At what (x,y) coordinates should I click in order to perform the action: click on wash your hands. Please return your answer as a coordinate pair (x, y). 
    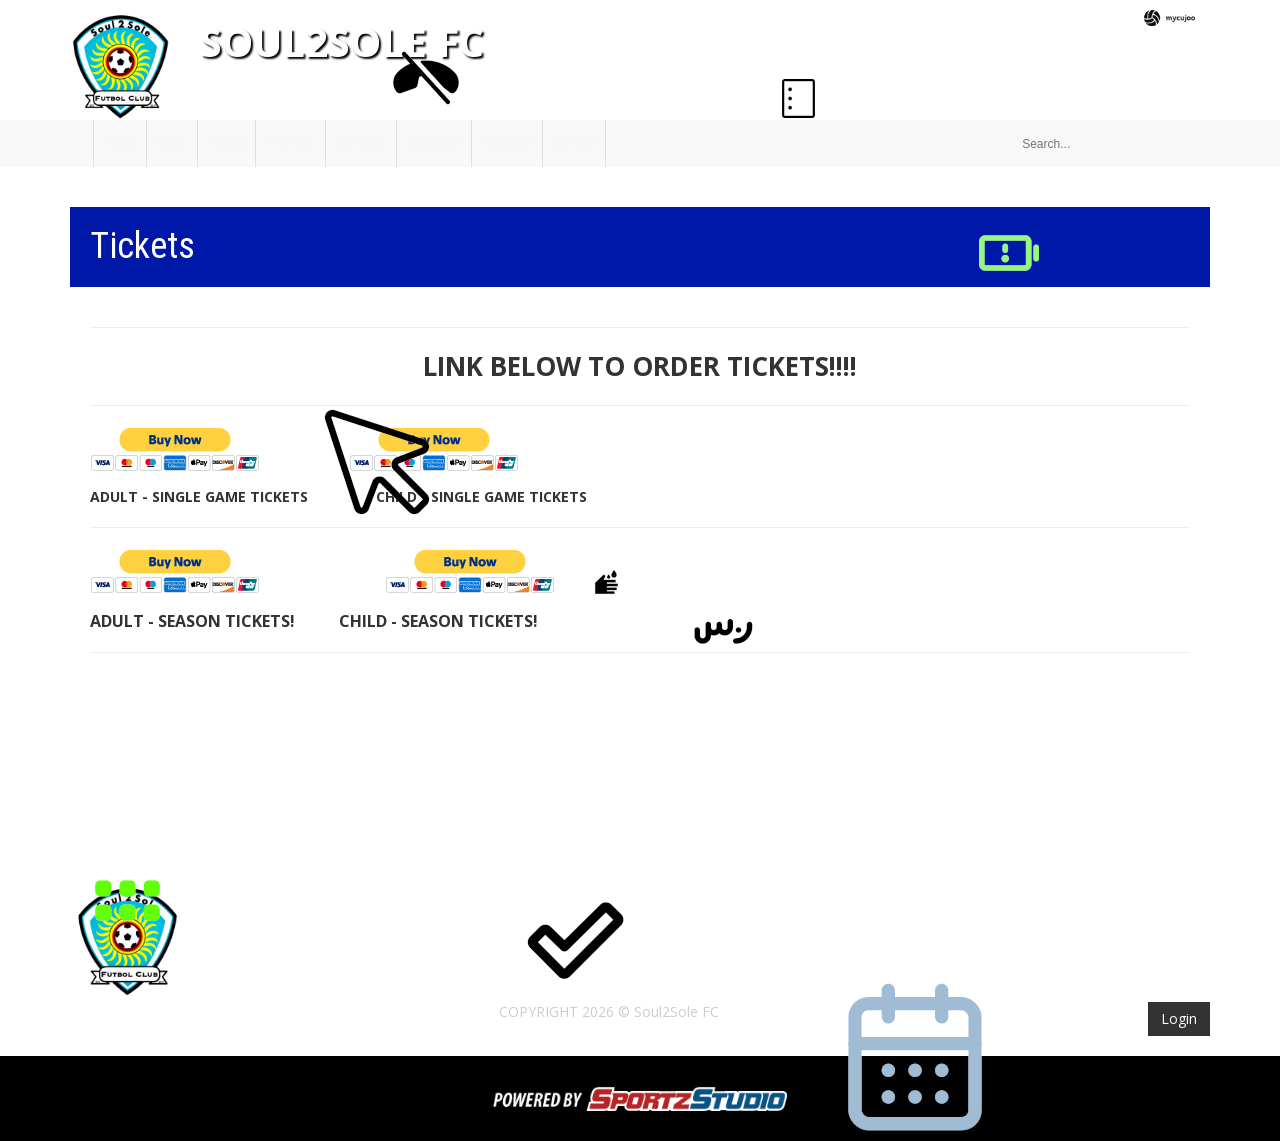
    Looking at the image, I should click on (607, 582).